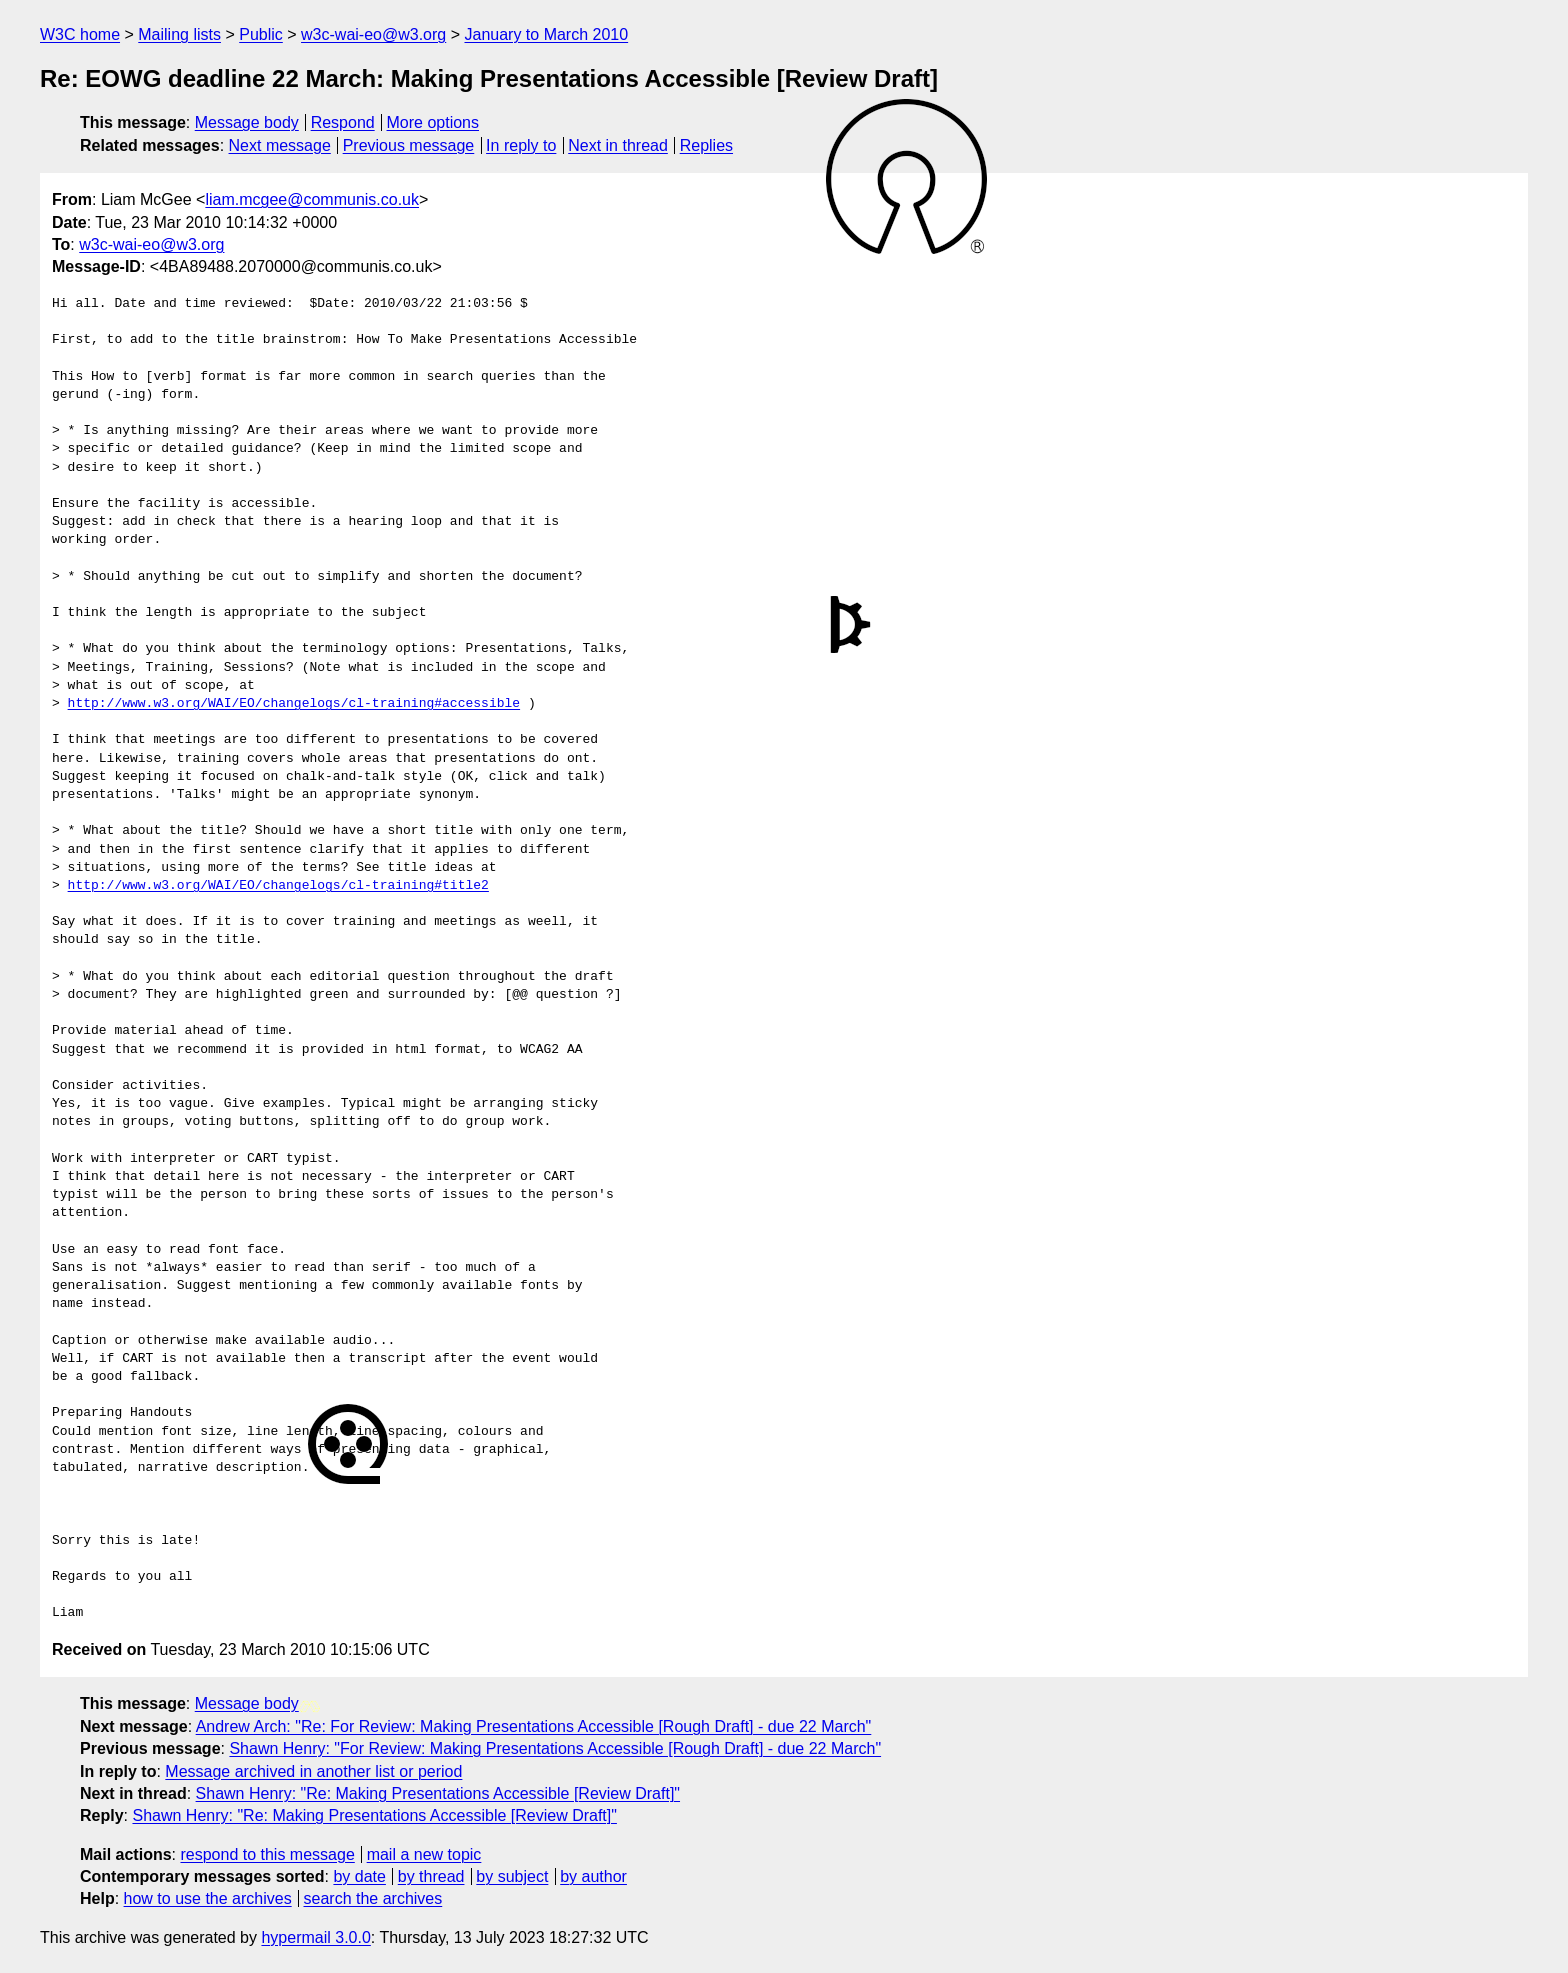  Describe the element at coordinates (348, 1444) in the screenshot. I see `browse movies or video content` at that location.